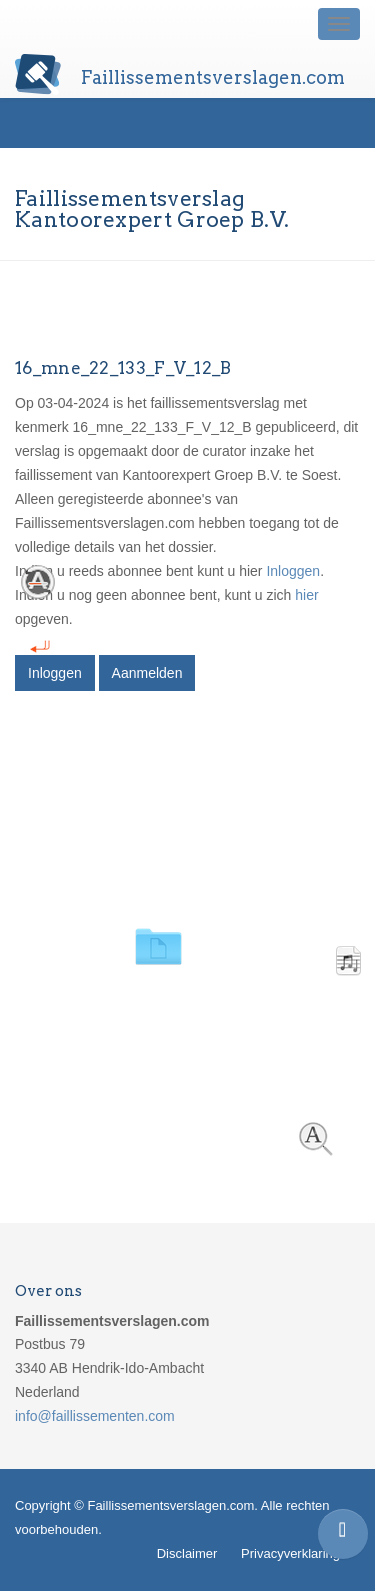 The image size is (375, 1591). Describe the element at coordinates (38, 582) in the screenshot. I see `open the software updater application` at that location.